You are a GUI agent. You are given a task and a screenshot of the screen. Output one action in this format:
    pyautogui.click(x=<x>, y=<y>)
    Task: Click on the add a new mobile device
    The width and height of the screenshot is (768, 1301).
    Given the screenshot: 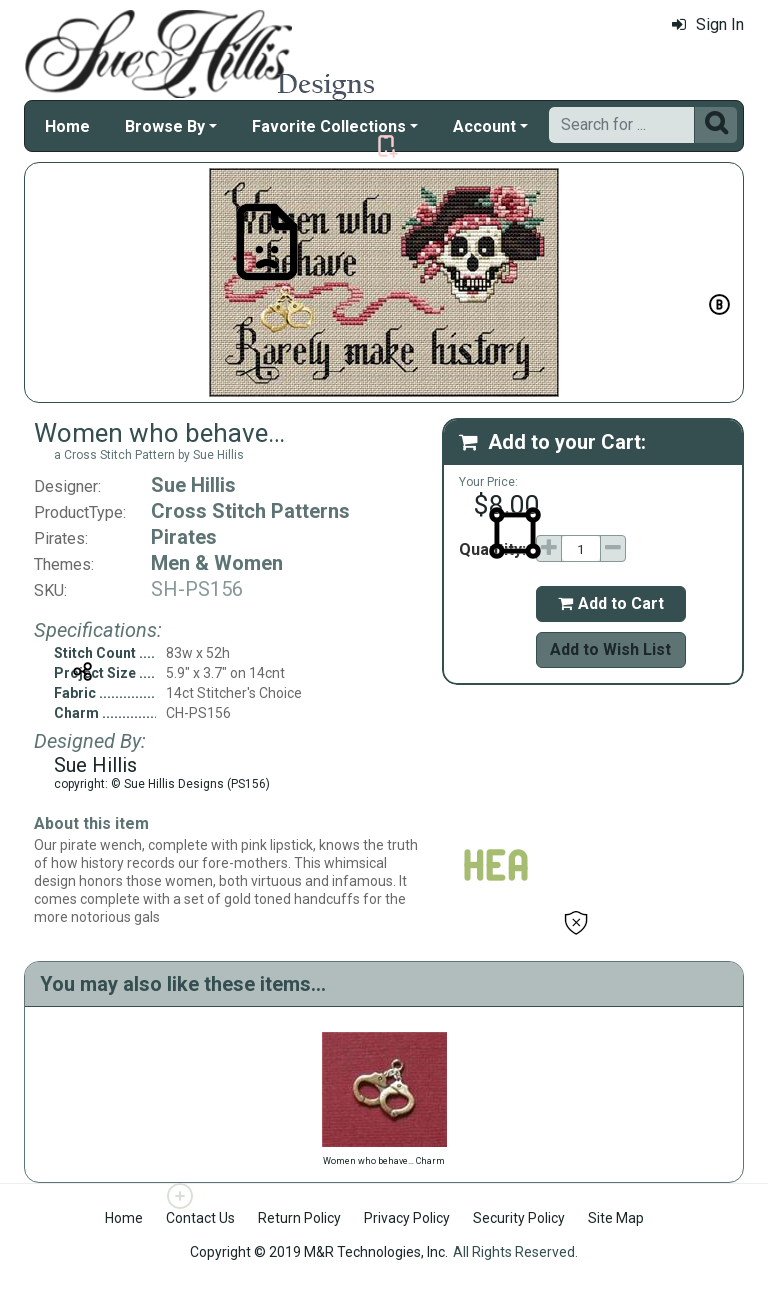 What is the action you would take?
    pyautogui.click(x=386, y=146)
    